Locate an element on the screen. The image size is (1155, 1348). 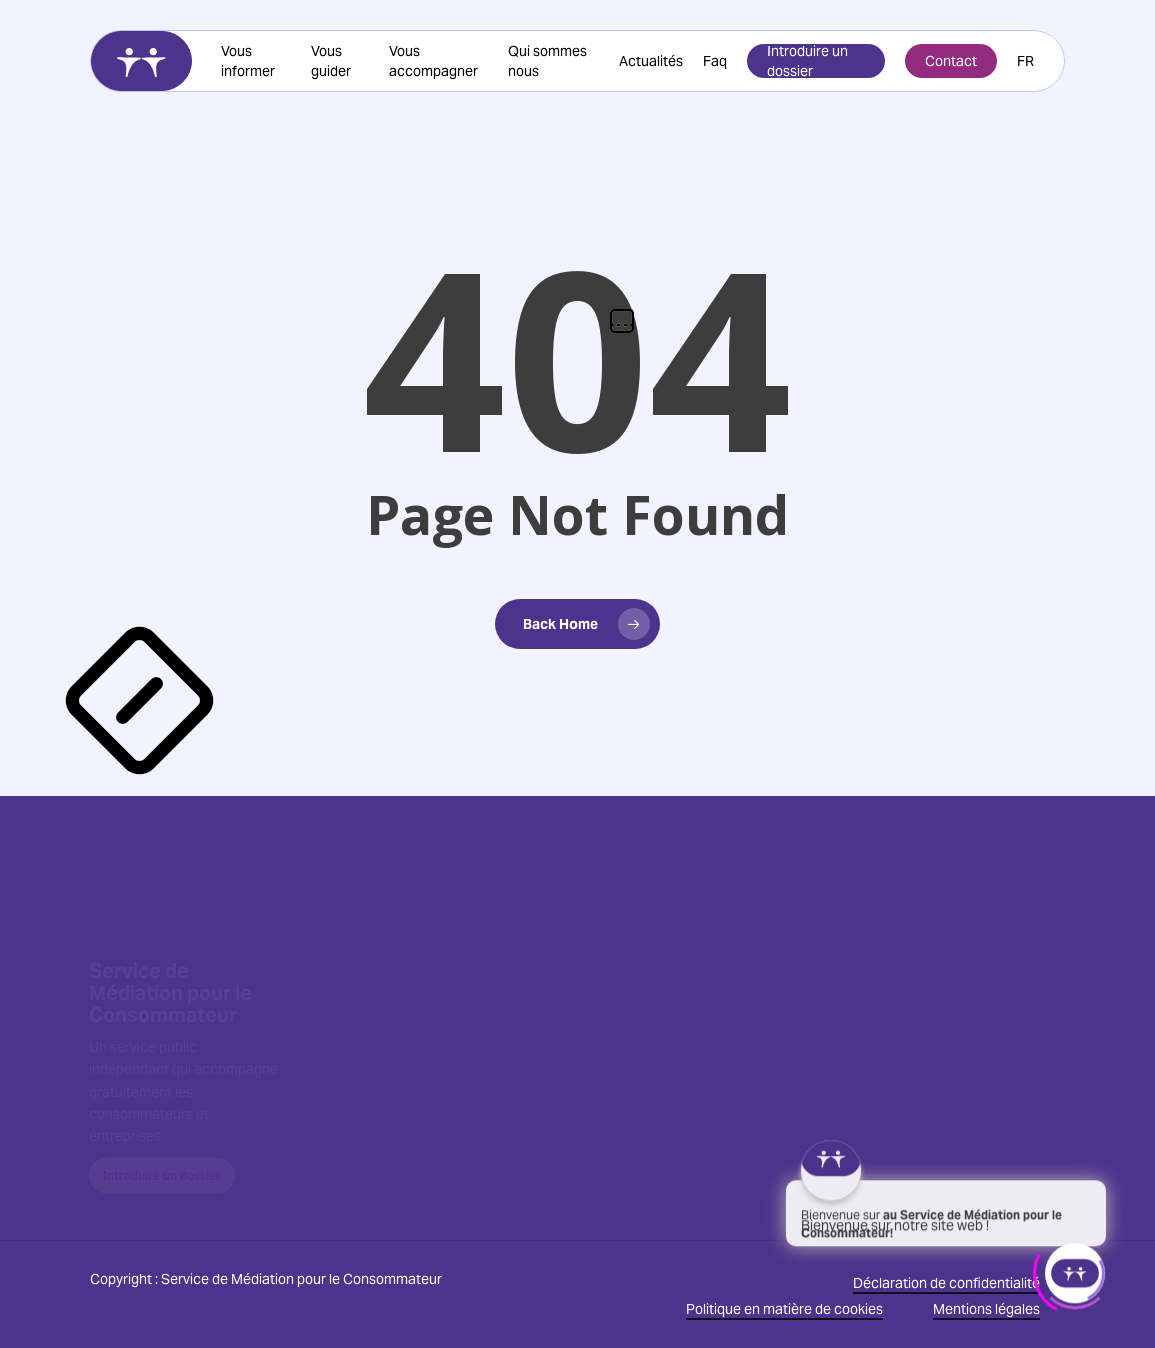
indicates a blocked or forbidden action is located at coordinates (139, 700).